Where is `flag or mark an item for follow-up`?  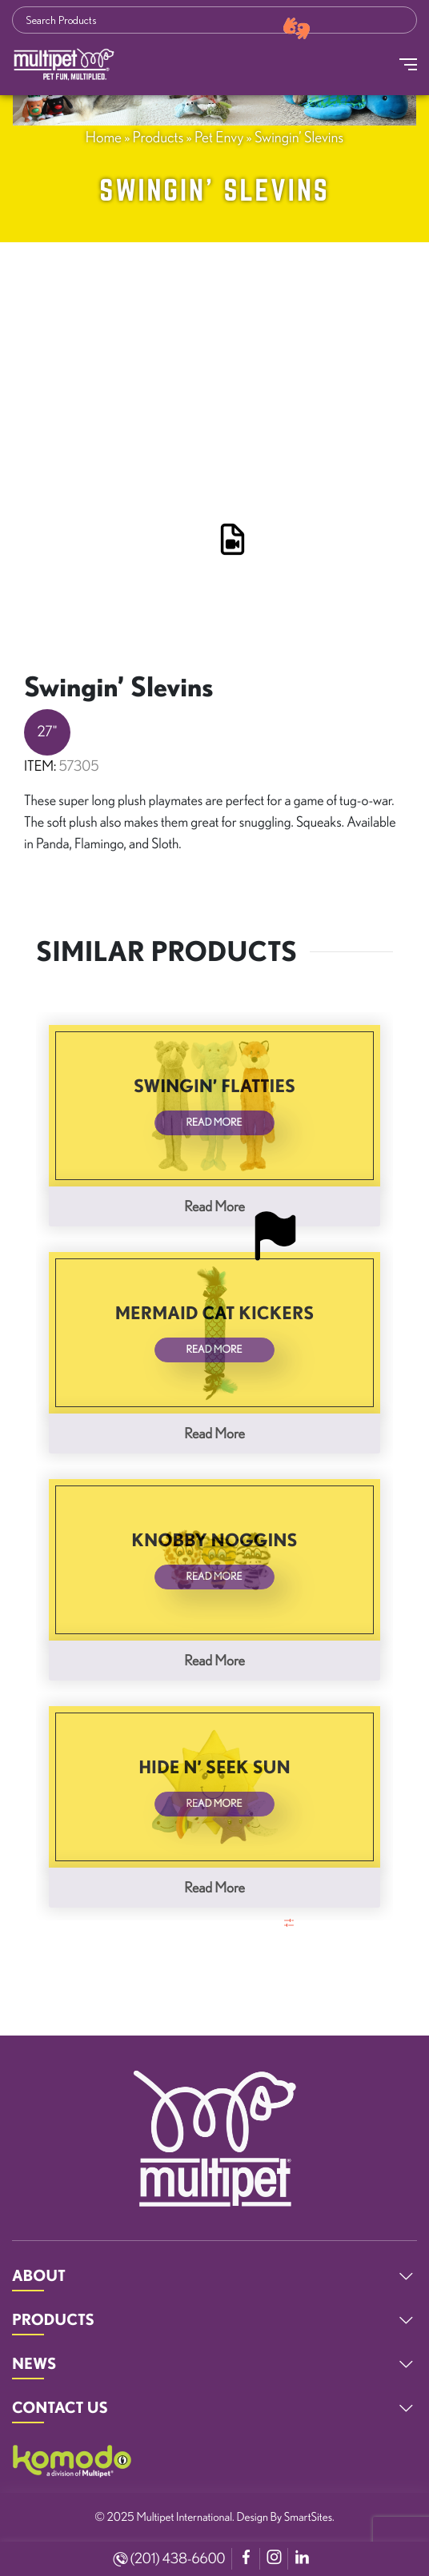 flag or mark an item for follow-up is located at coordinates (275, 1235).